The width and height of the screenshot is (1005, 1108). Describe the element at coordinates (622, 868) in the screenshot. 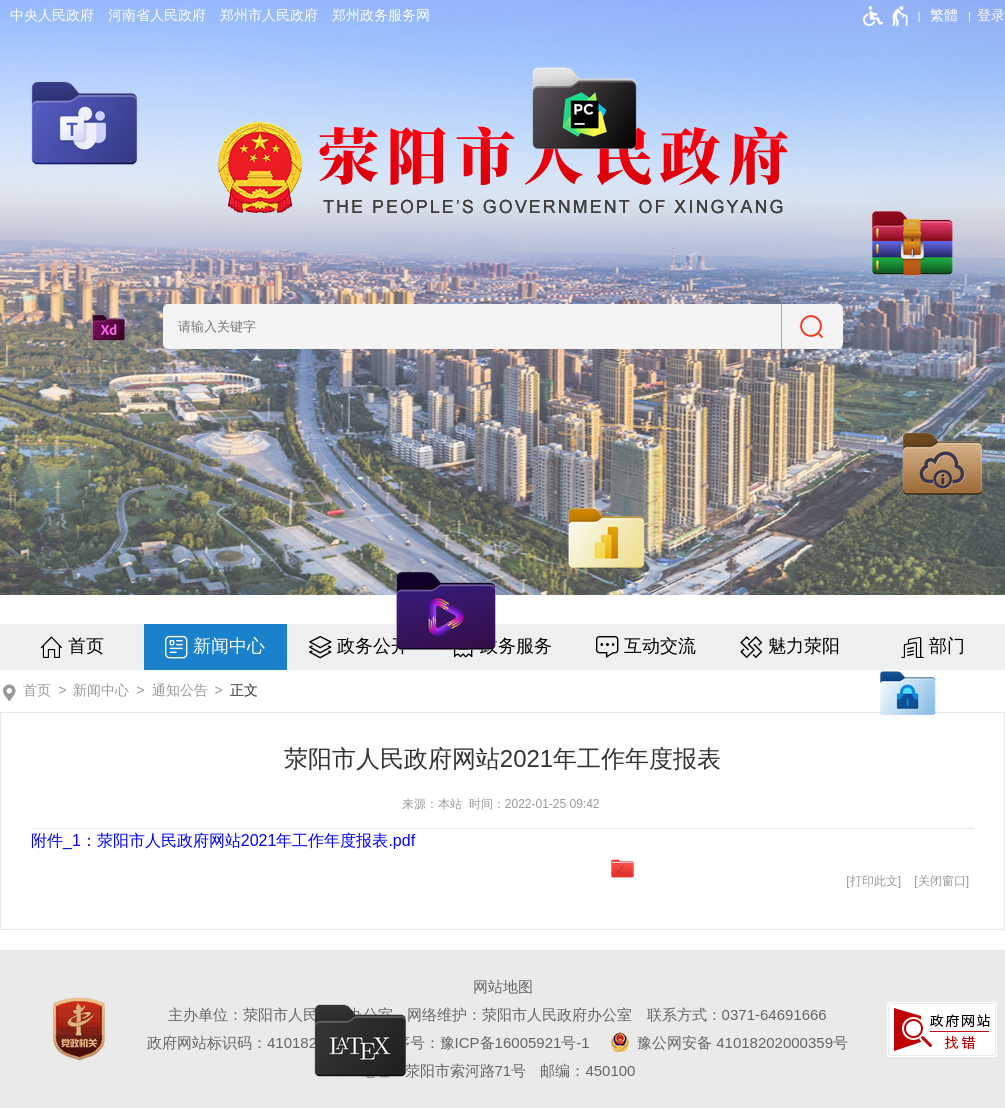

I see `access the root directory folder` at that location.